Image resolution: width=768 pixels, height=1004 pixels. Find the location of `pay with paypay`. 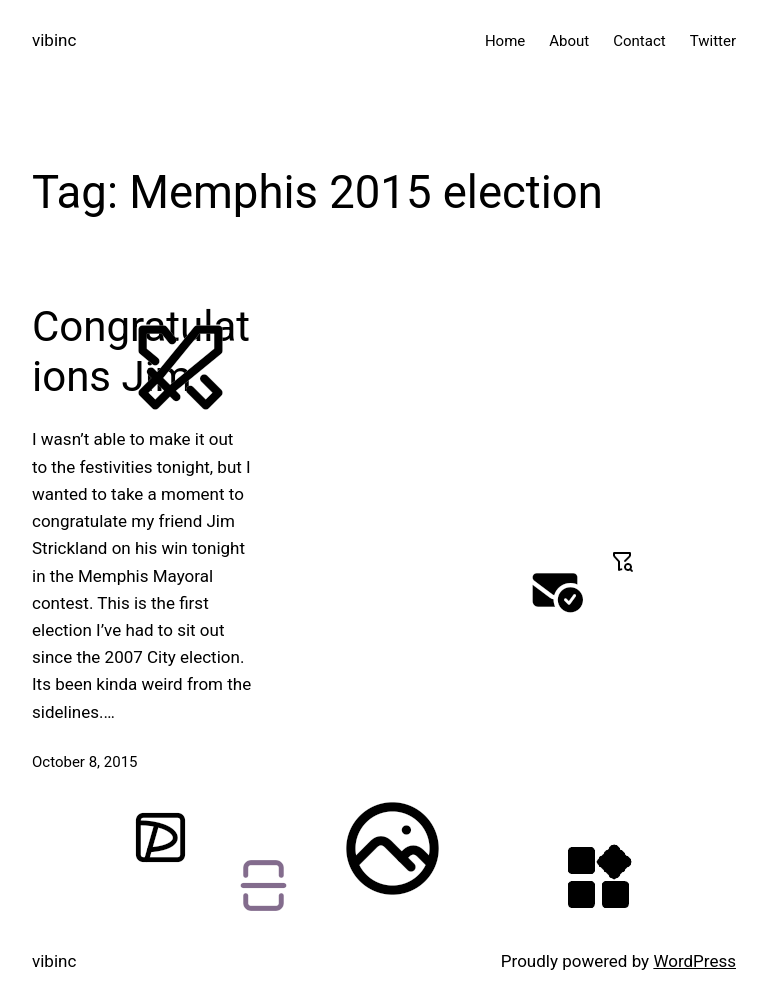

pay with paypay is located at coordinates (160, 837).